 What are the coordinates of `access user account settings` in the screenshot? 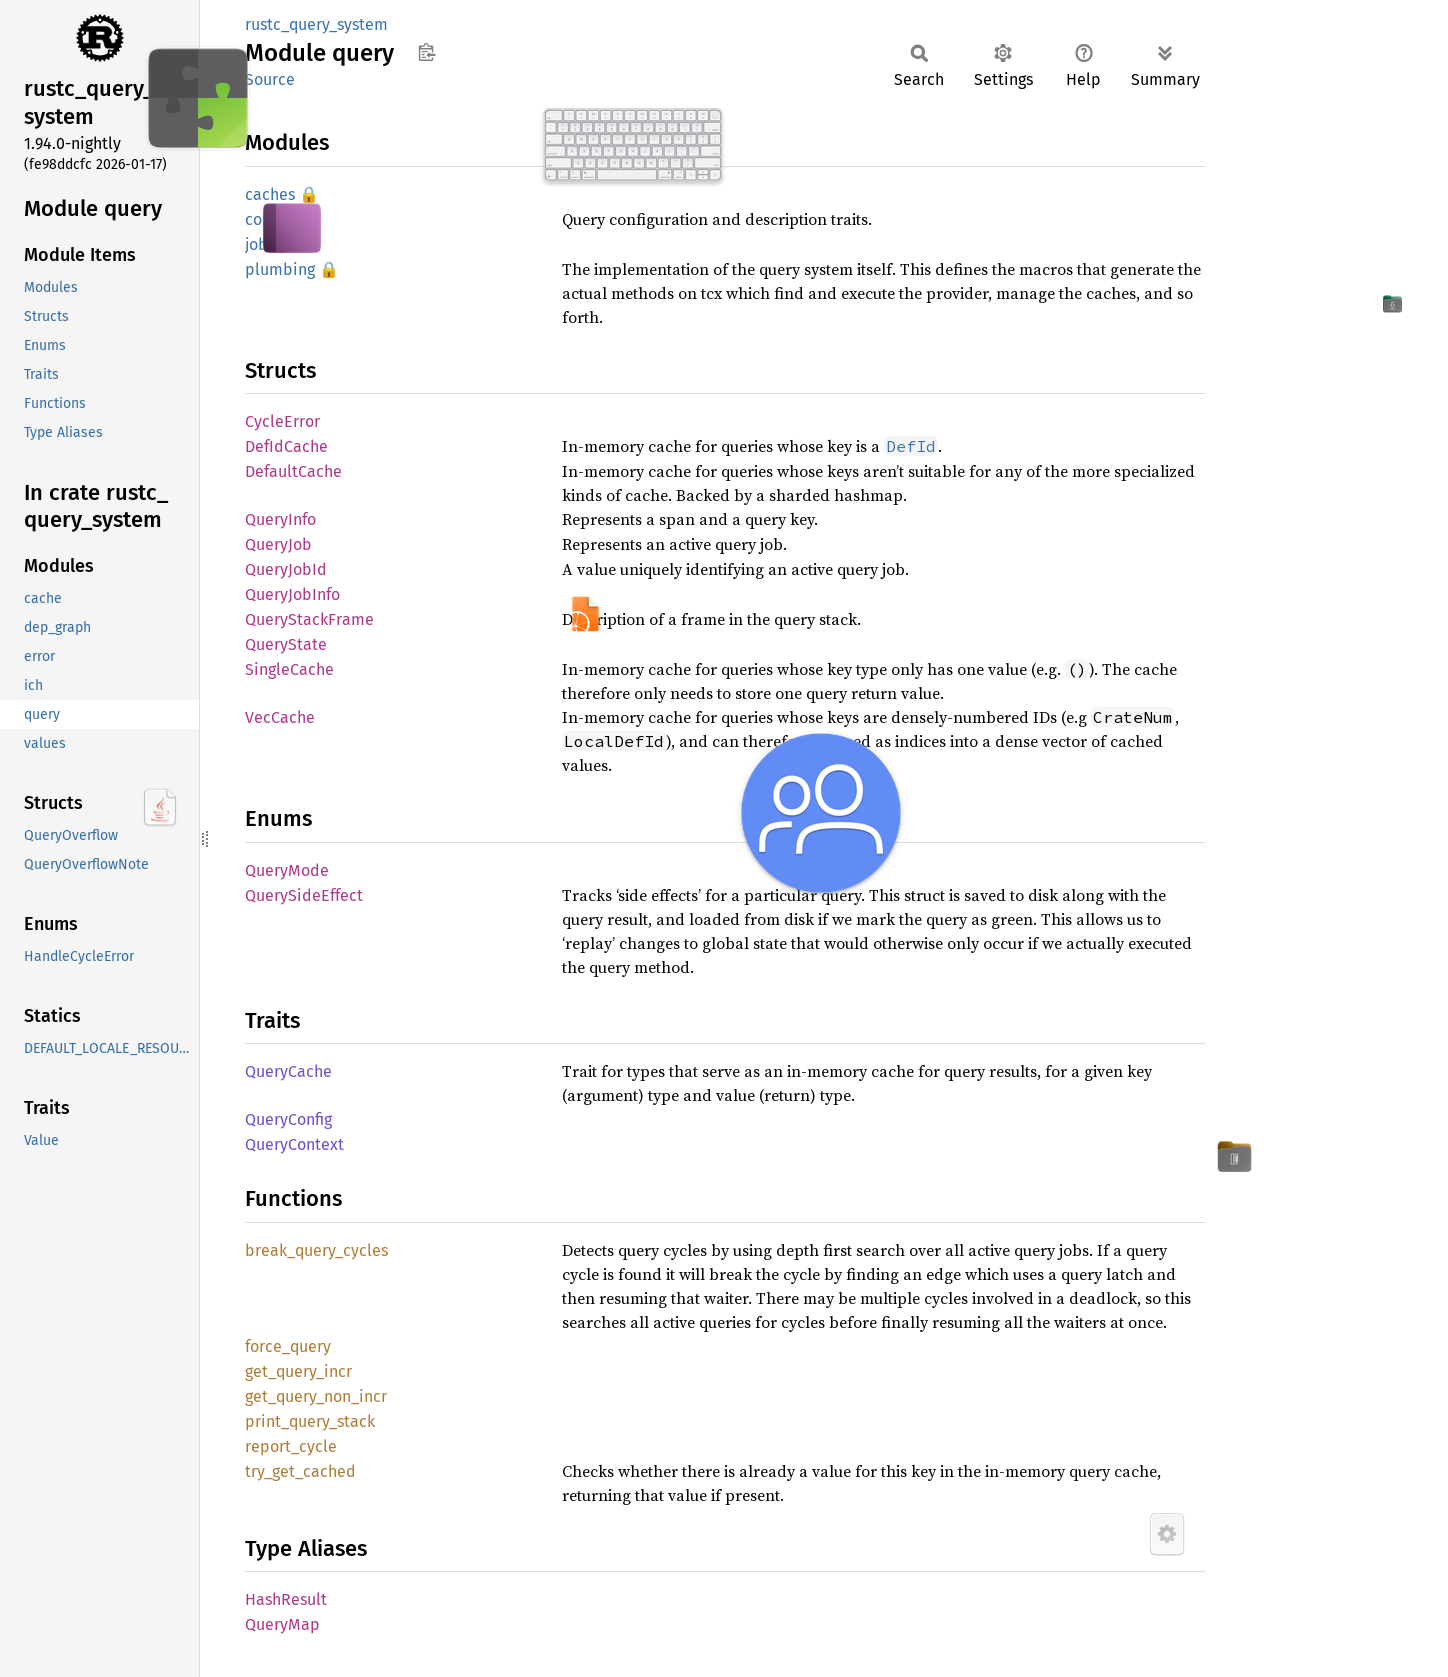 It's located at (821, 813).